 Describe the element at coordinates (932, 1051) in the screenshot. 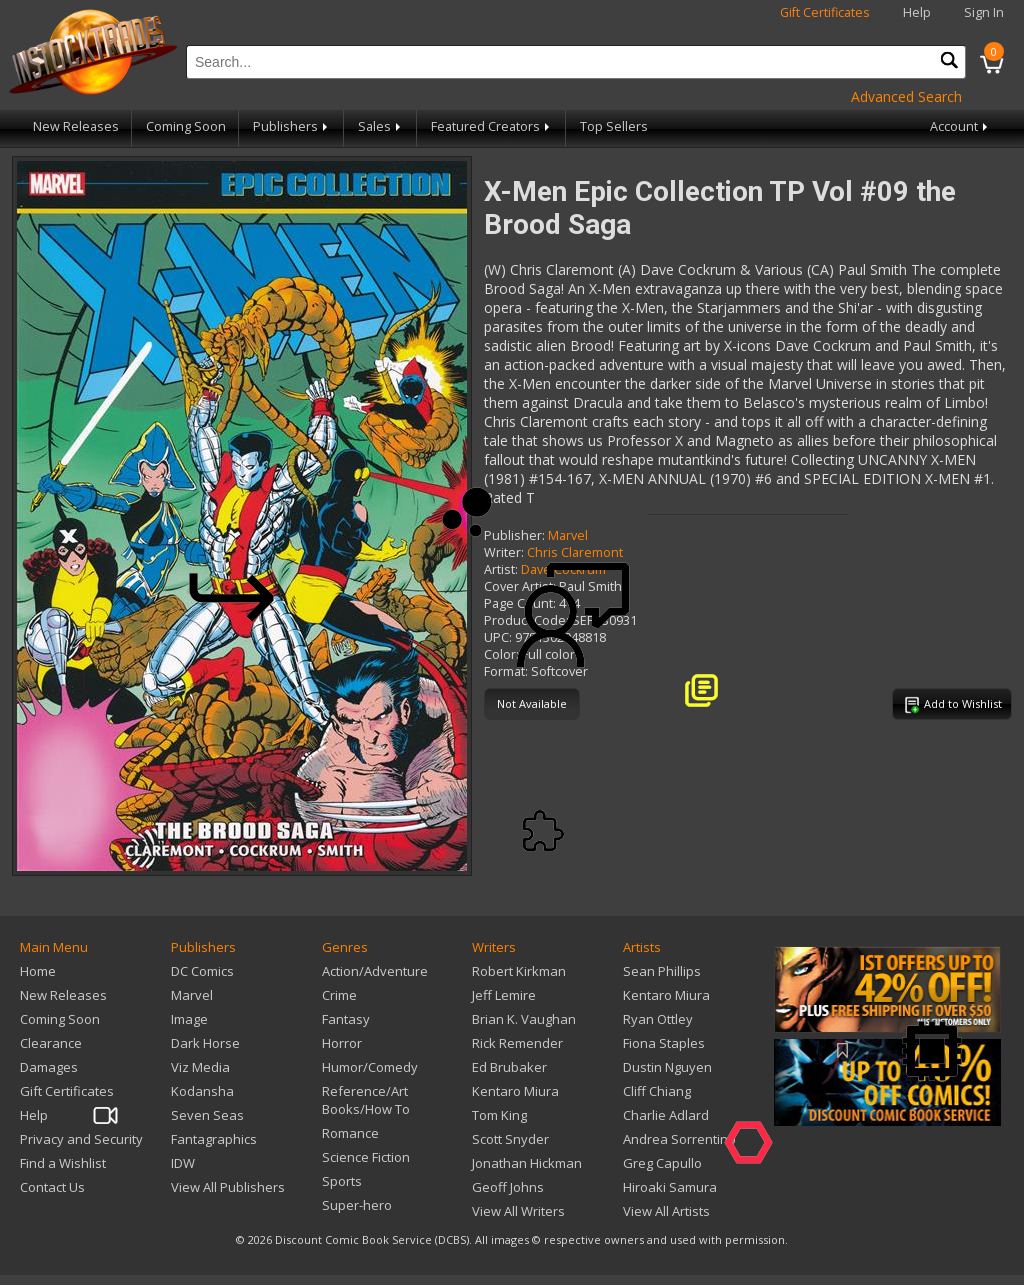

I see `view hardware or processor information` at that location.